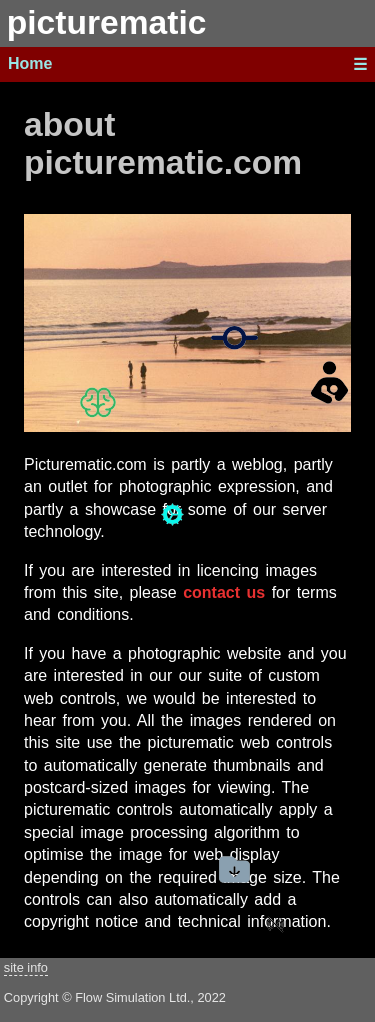  What do you see at coordinates (234, 869) in the screenshot?
I see `download files to this folder` at bounding box center [234, 869].